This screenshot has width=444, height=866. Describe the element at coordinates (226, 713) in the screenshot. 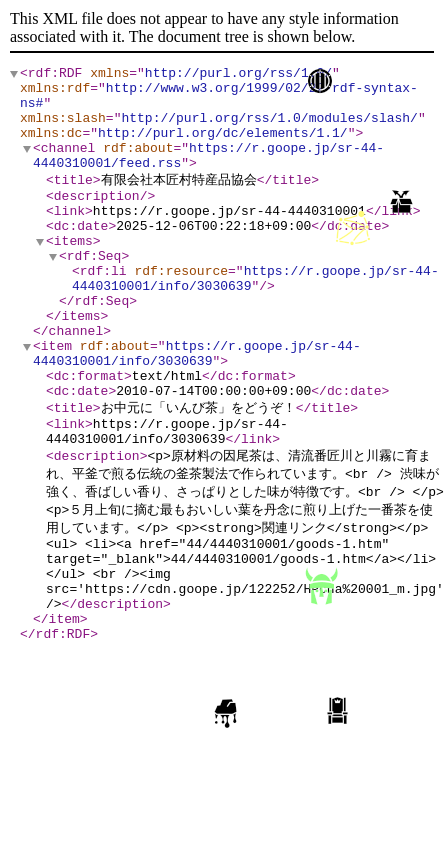

I see `indicates a cave or cavern environment` at that location.